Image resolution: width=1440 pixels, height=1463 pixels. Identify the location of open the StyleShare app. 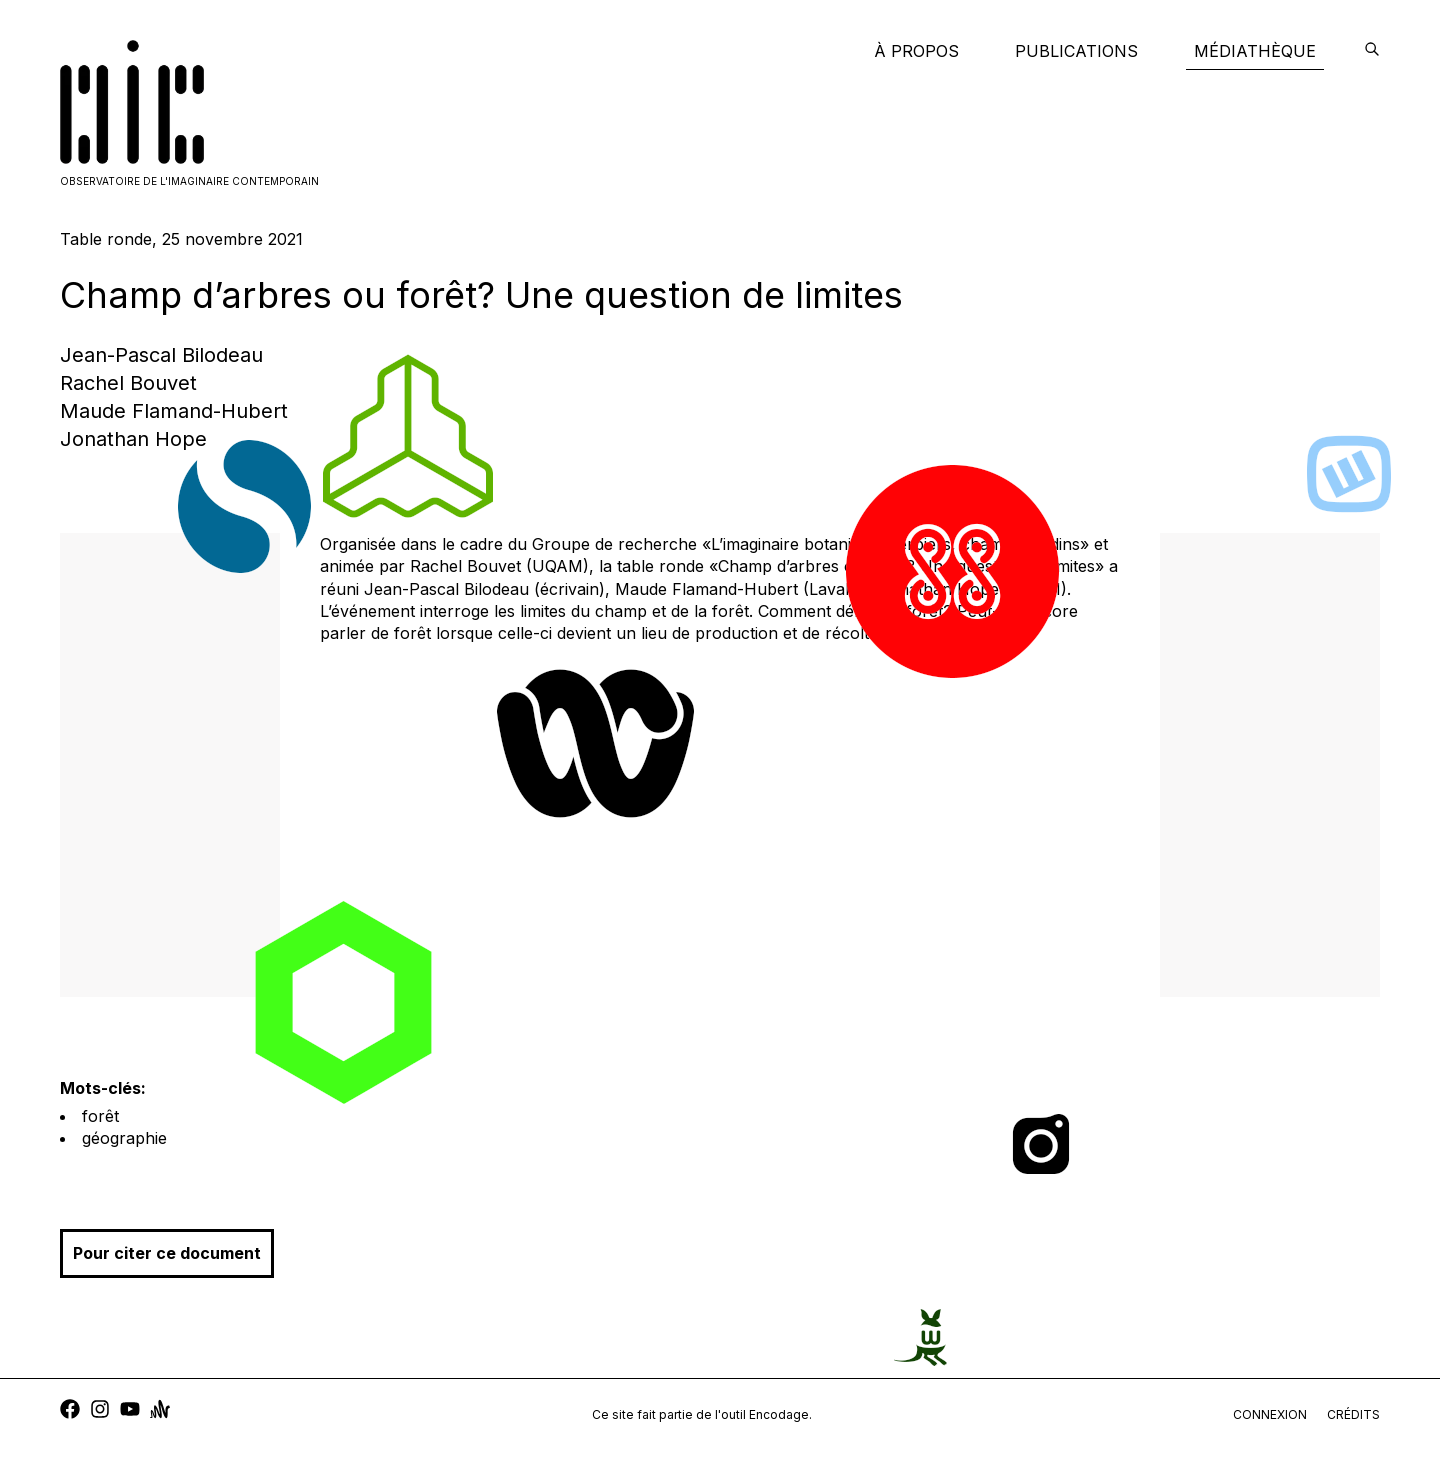
(952, 571).